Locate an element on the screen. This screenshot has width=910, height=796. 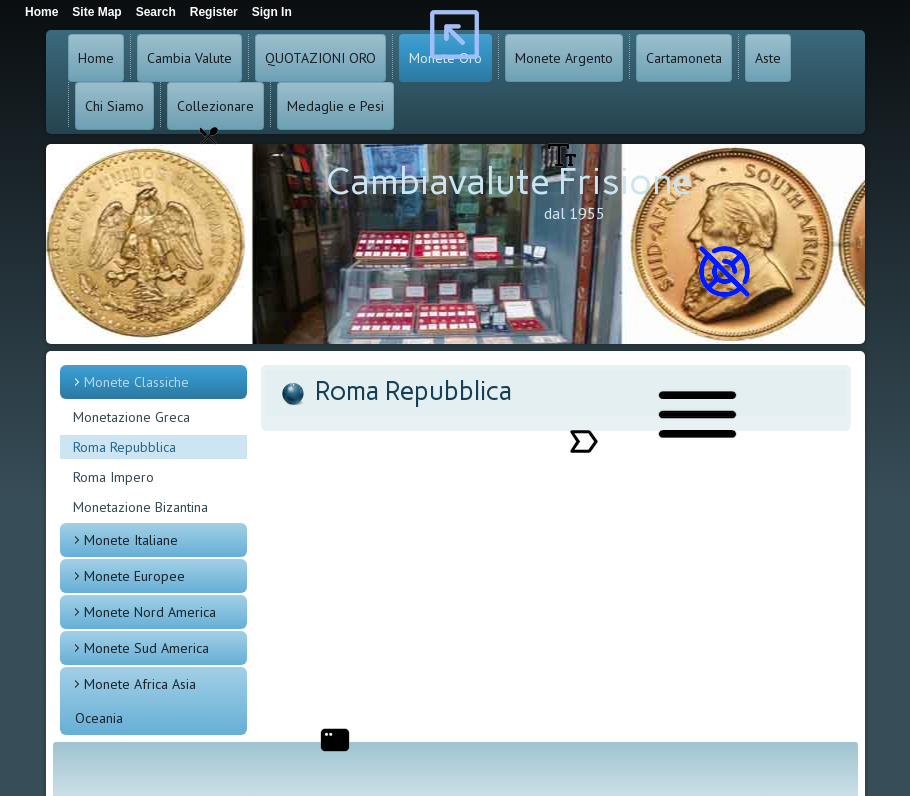
mark item as important is located at coordinates (583, 441).